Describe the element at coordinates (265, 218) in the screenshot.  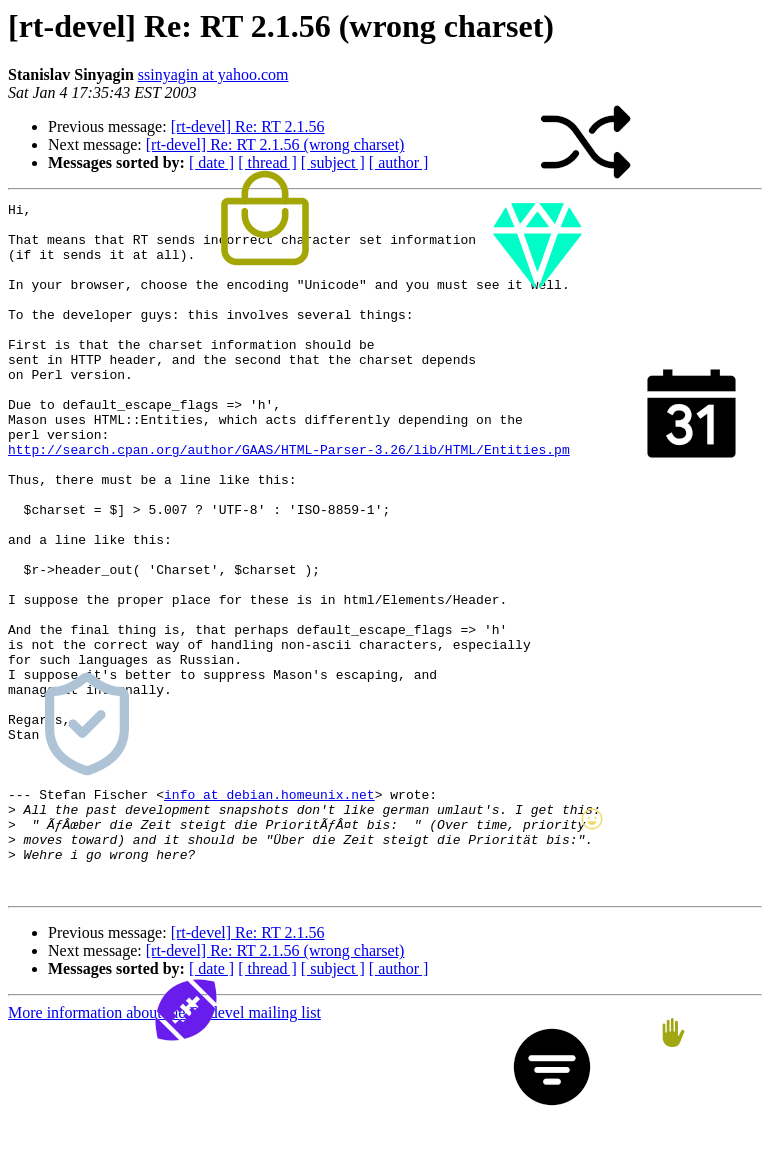
I see `view your shopping bag` at that location.